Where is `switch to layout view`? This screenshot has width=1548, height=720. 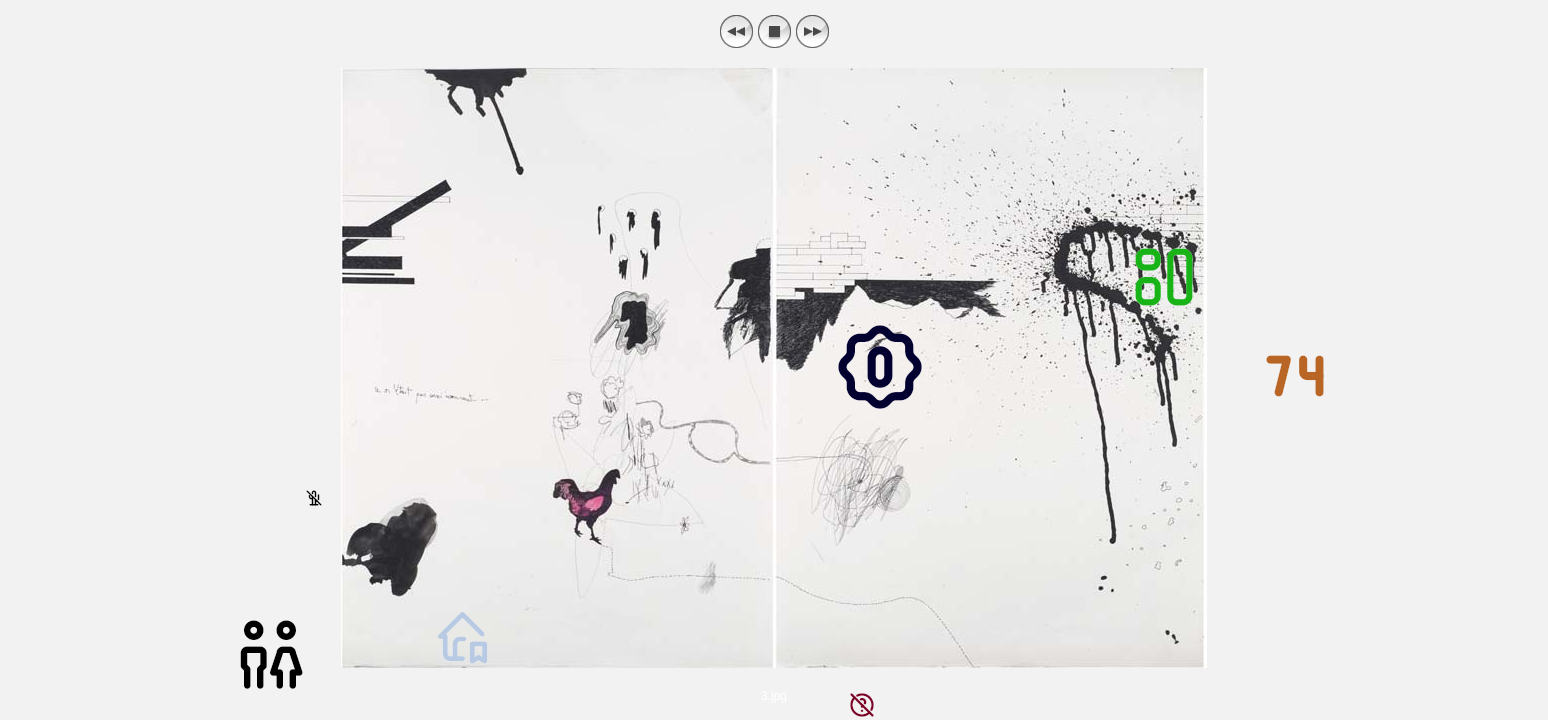
switch to layout view is located at coordinates (1164, 277).